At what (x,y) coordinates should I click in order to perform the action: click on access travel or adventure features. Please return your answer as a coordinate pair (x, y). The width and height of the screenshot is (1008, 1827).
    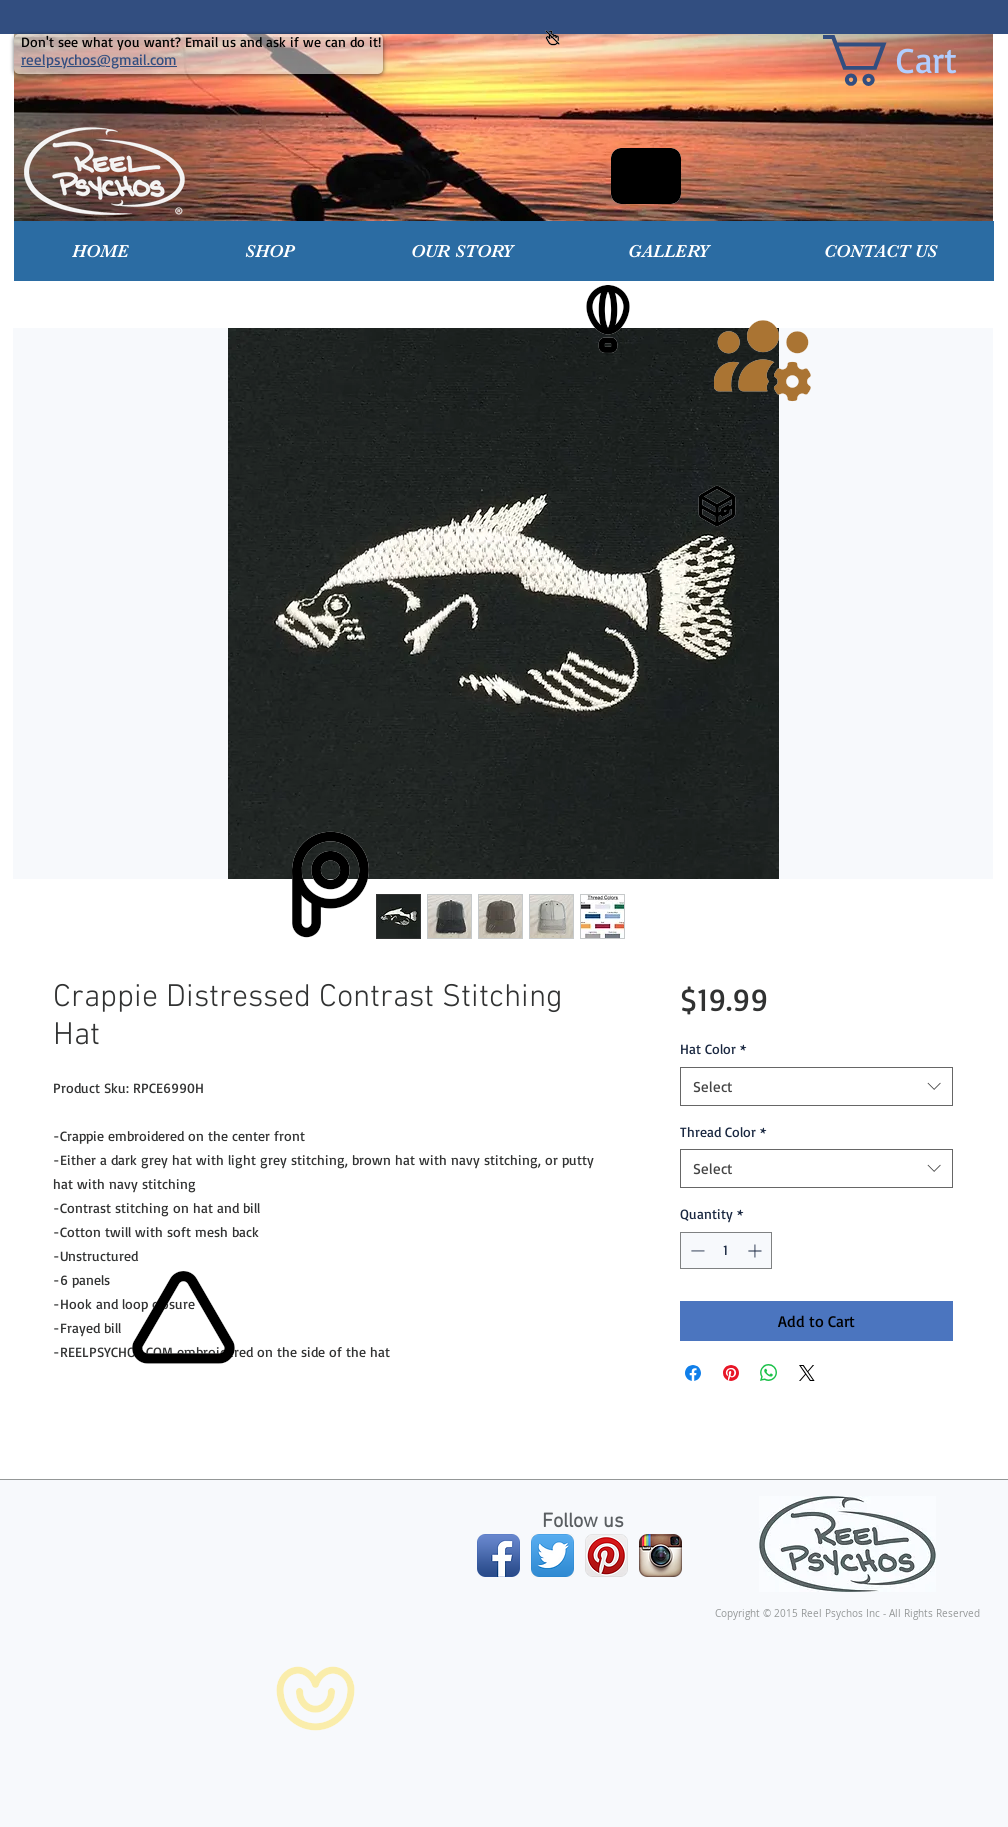
    Looking at the image, I should click on (608, 319).